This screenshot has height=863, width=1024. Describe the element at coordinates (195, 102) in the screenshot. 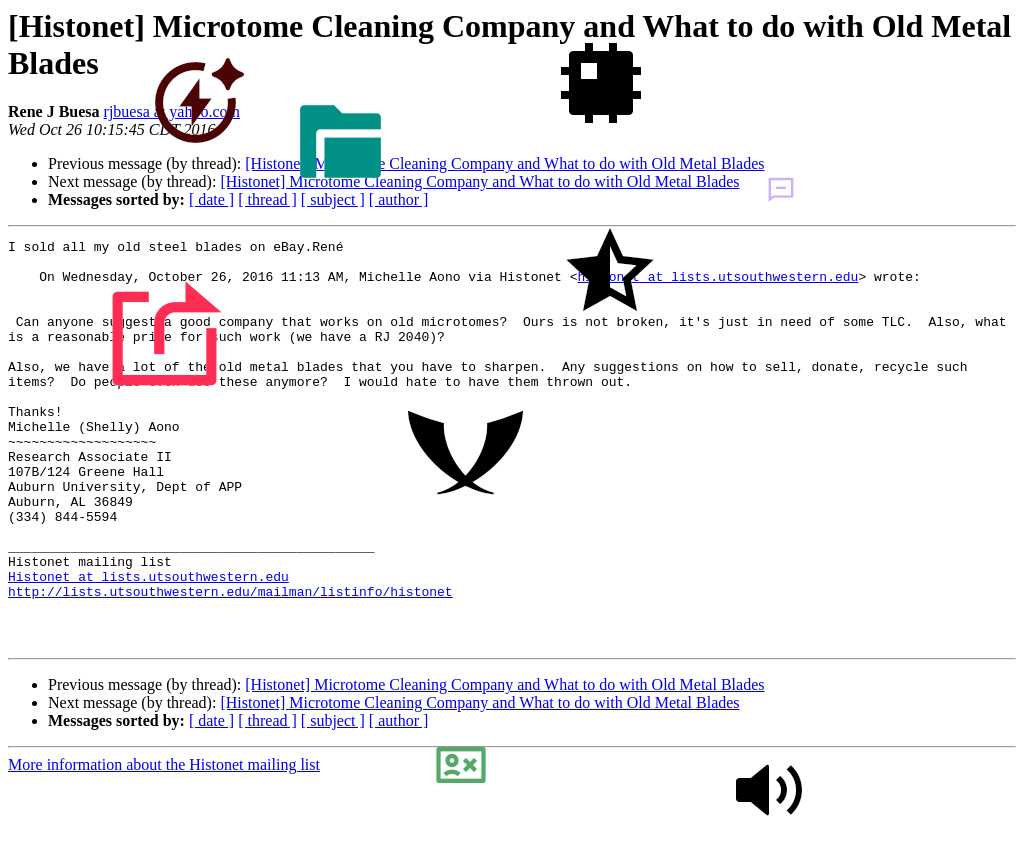

I see `access AI-enhanced DVD or media features` at that location.